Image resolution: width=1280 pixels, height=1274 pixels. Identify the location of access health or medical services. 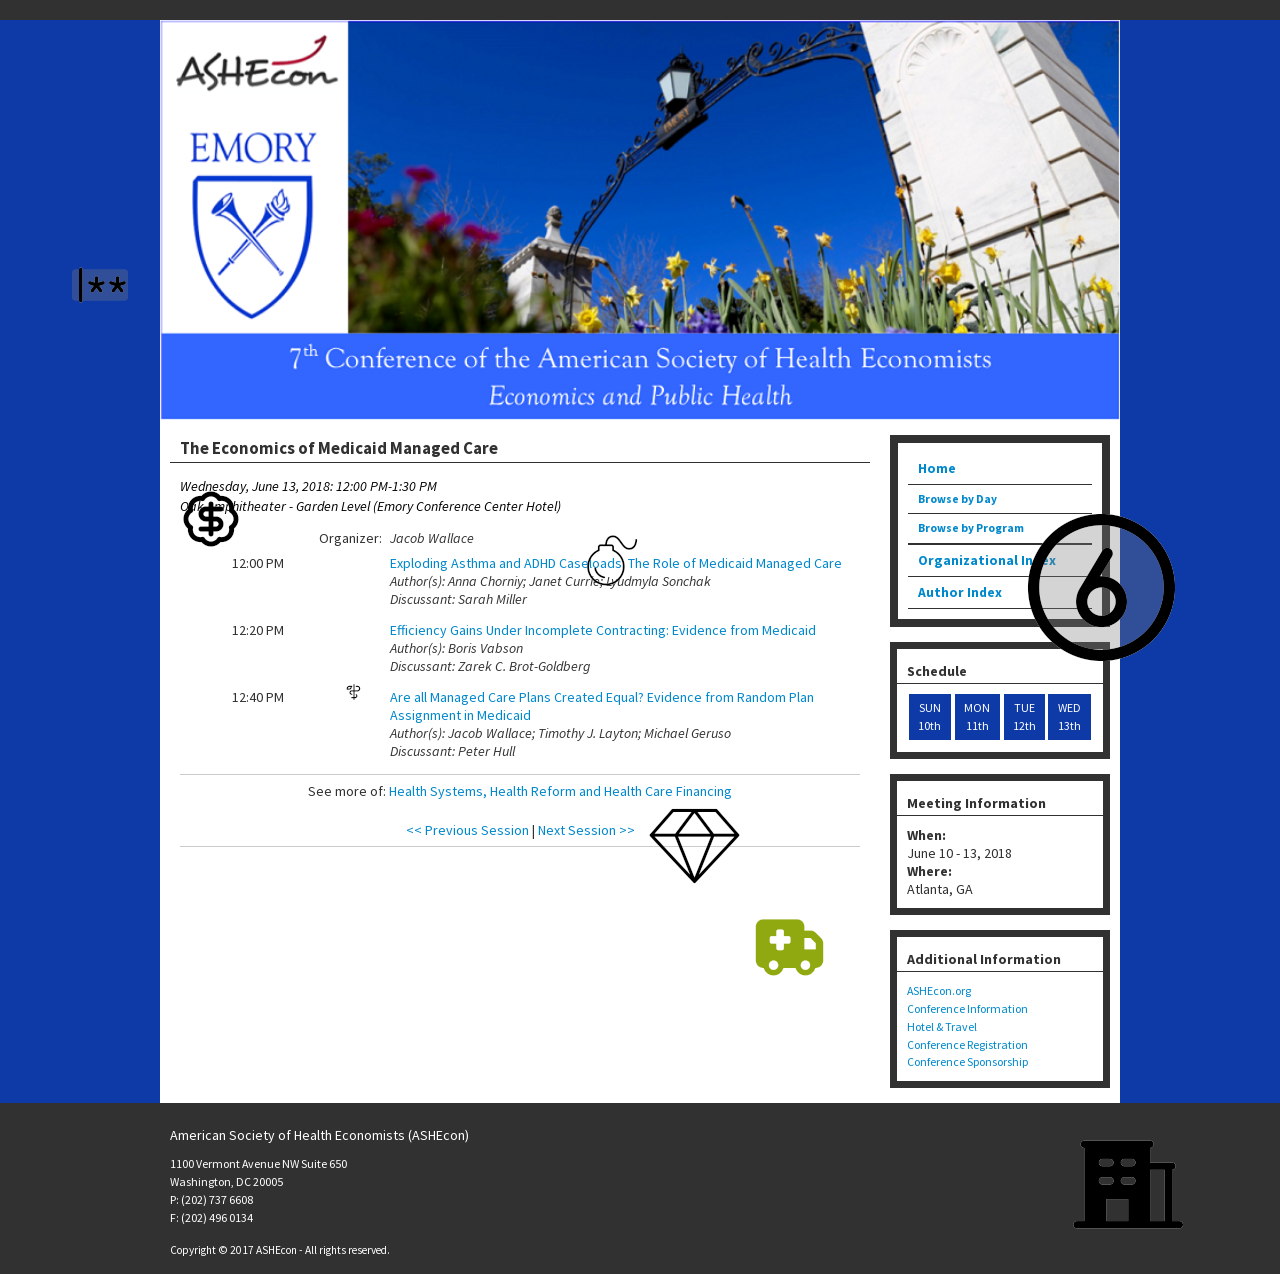
(354, 692).